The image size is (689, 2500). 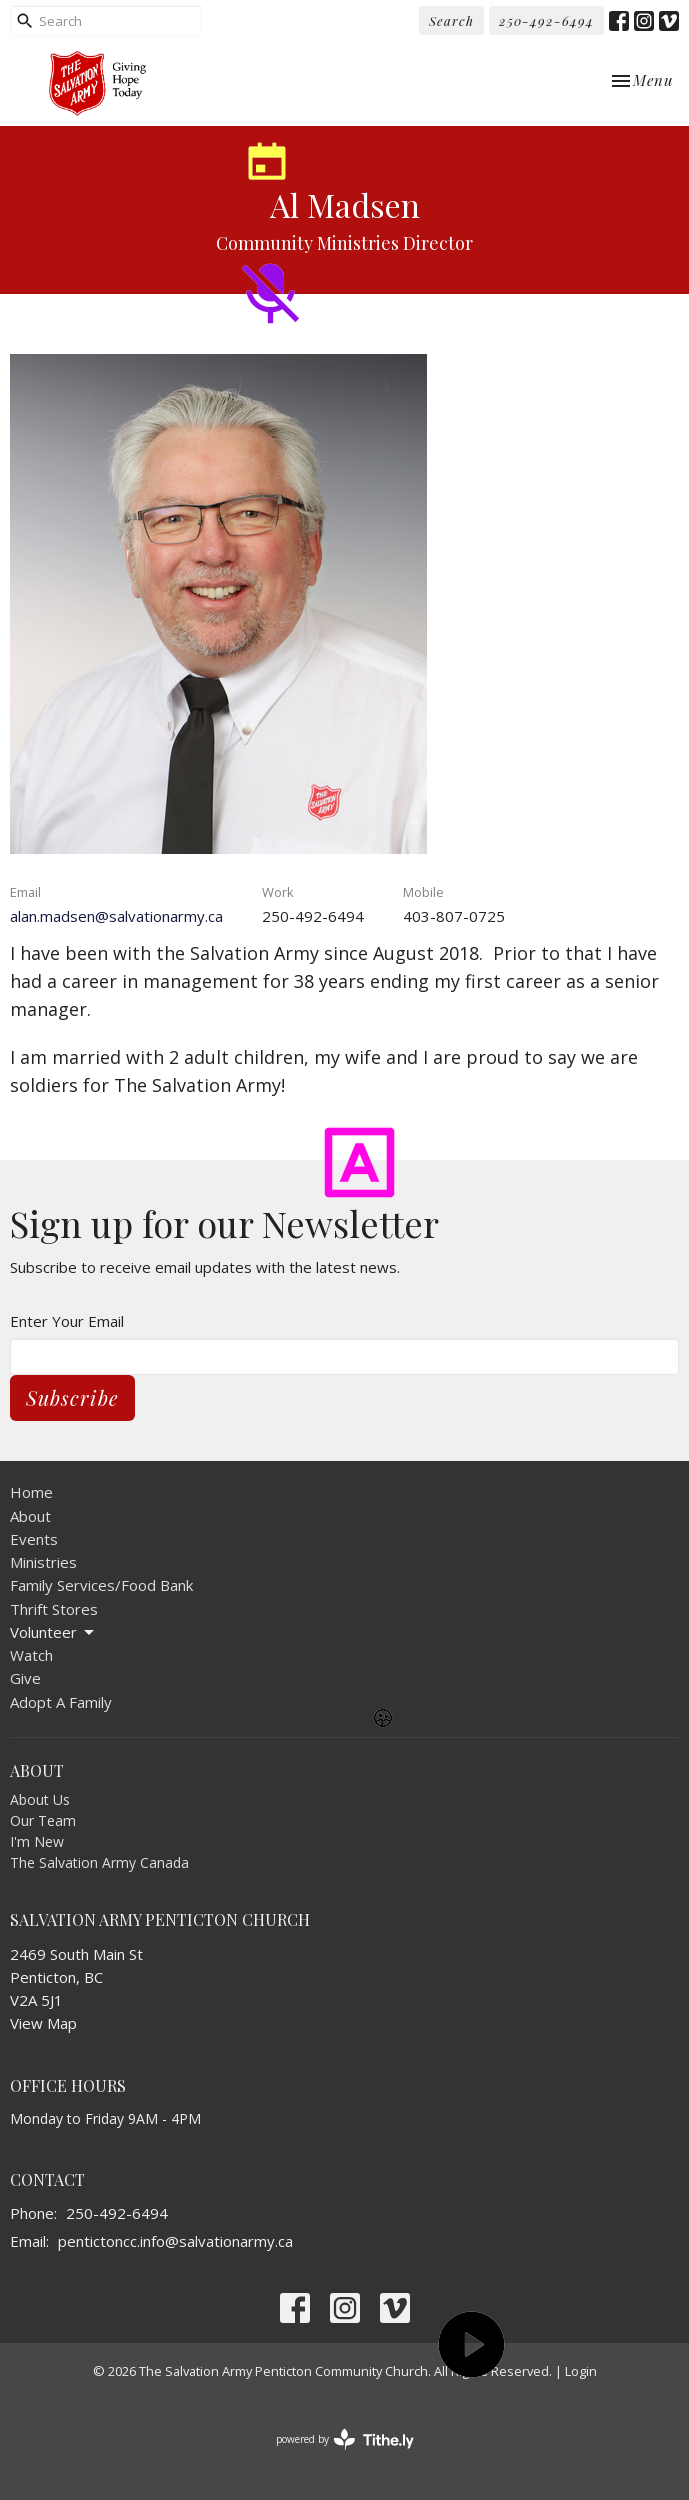 What do you see at coordinates (471, 2344) in the screenshot?
I see `play media or video content` at bounding box center [471, 2344].